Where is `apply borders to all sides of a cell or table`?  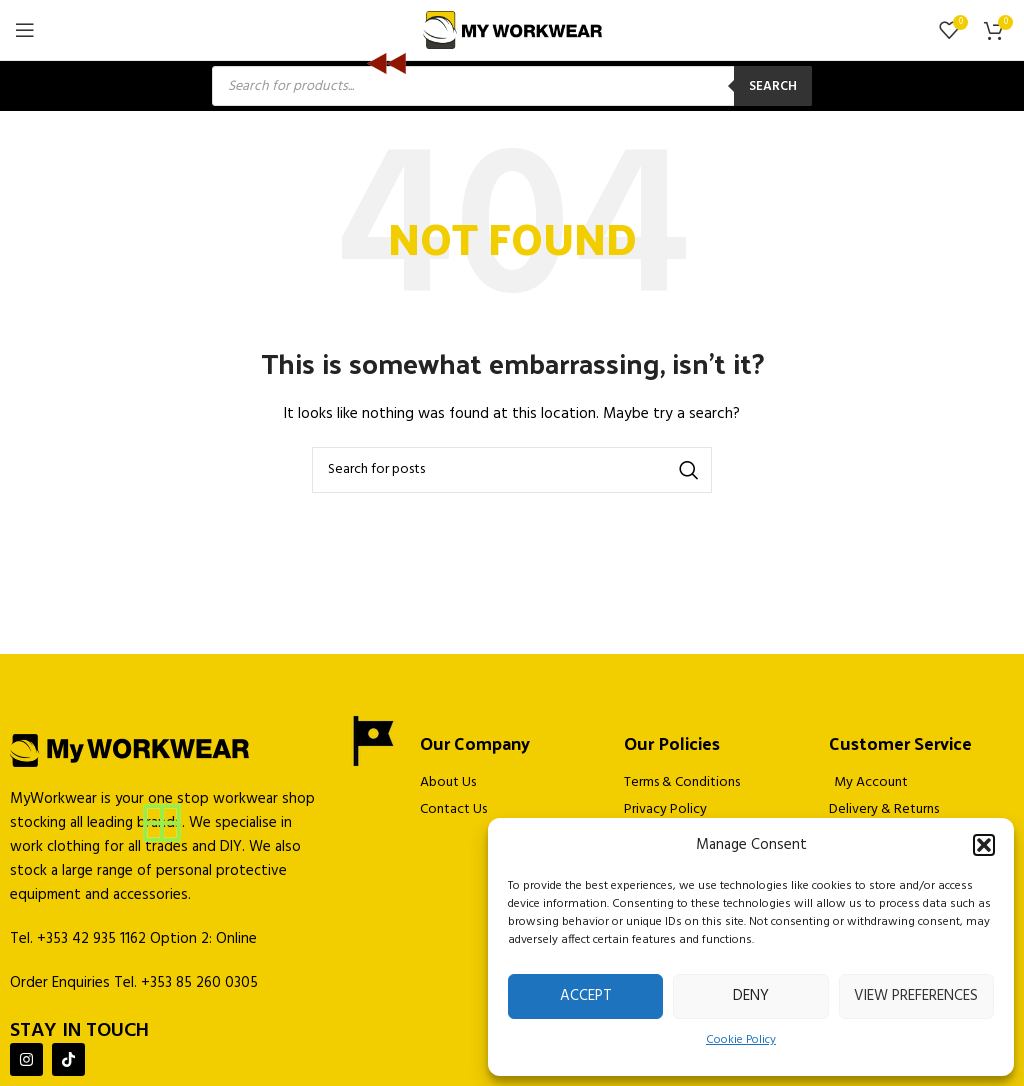 apply borders to all sides of a cell or table is located at coordinates (162, 823).